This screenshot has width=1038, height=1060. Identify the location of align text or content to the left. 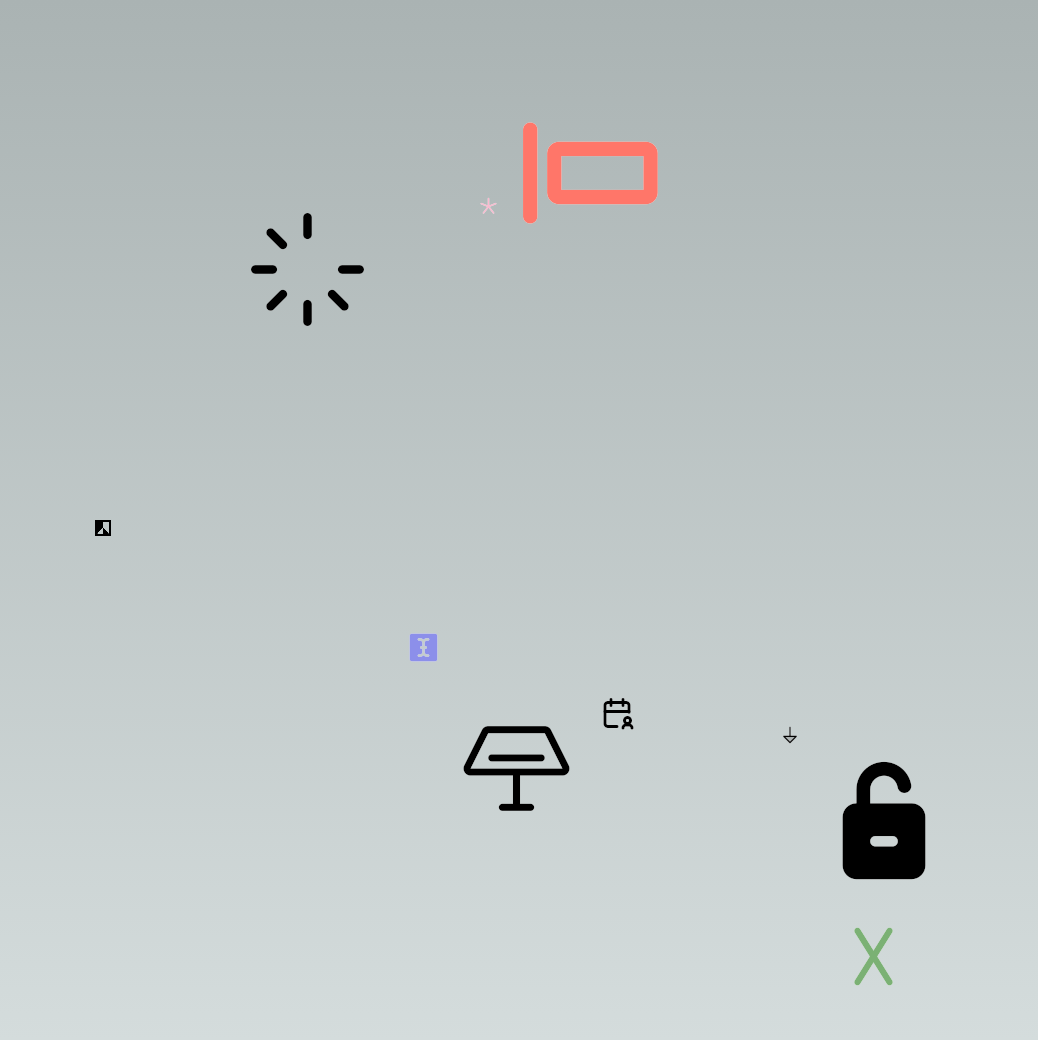
(588, 173).